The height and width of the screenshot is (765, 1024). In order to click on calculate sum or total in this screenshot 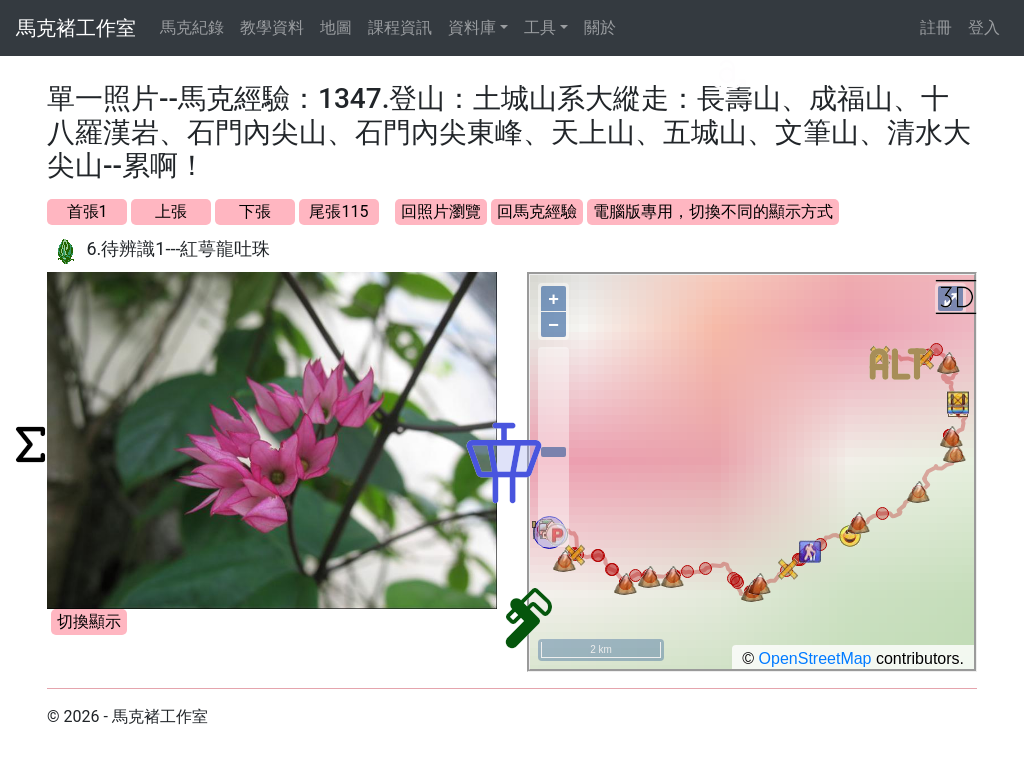, I will do `click(30, 444)`.